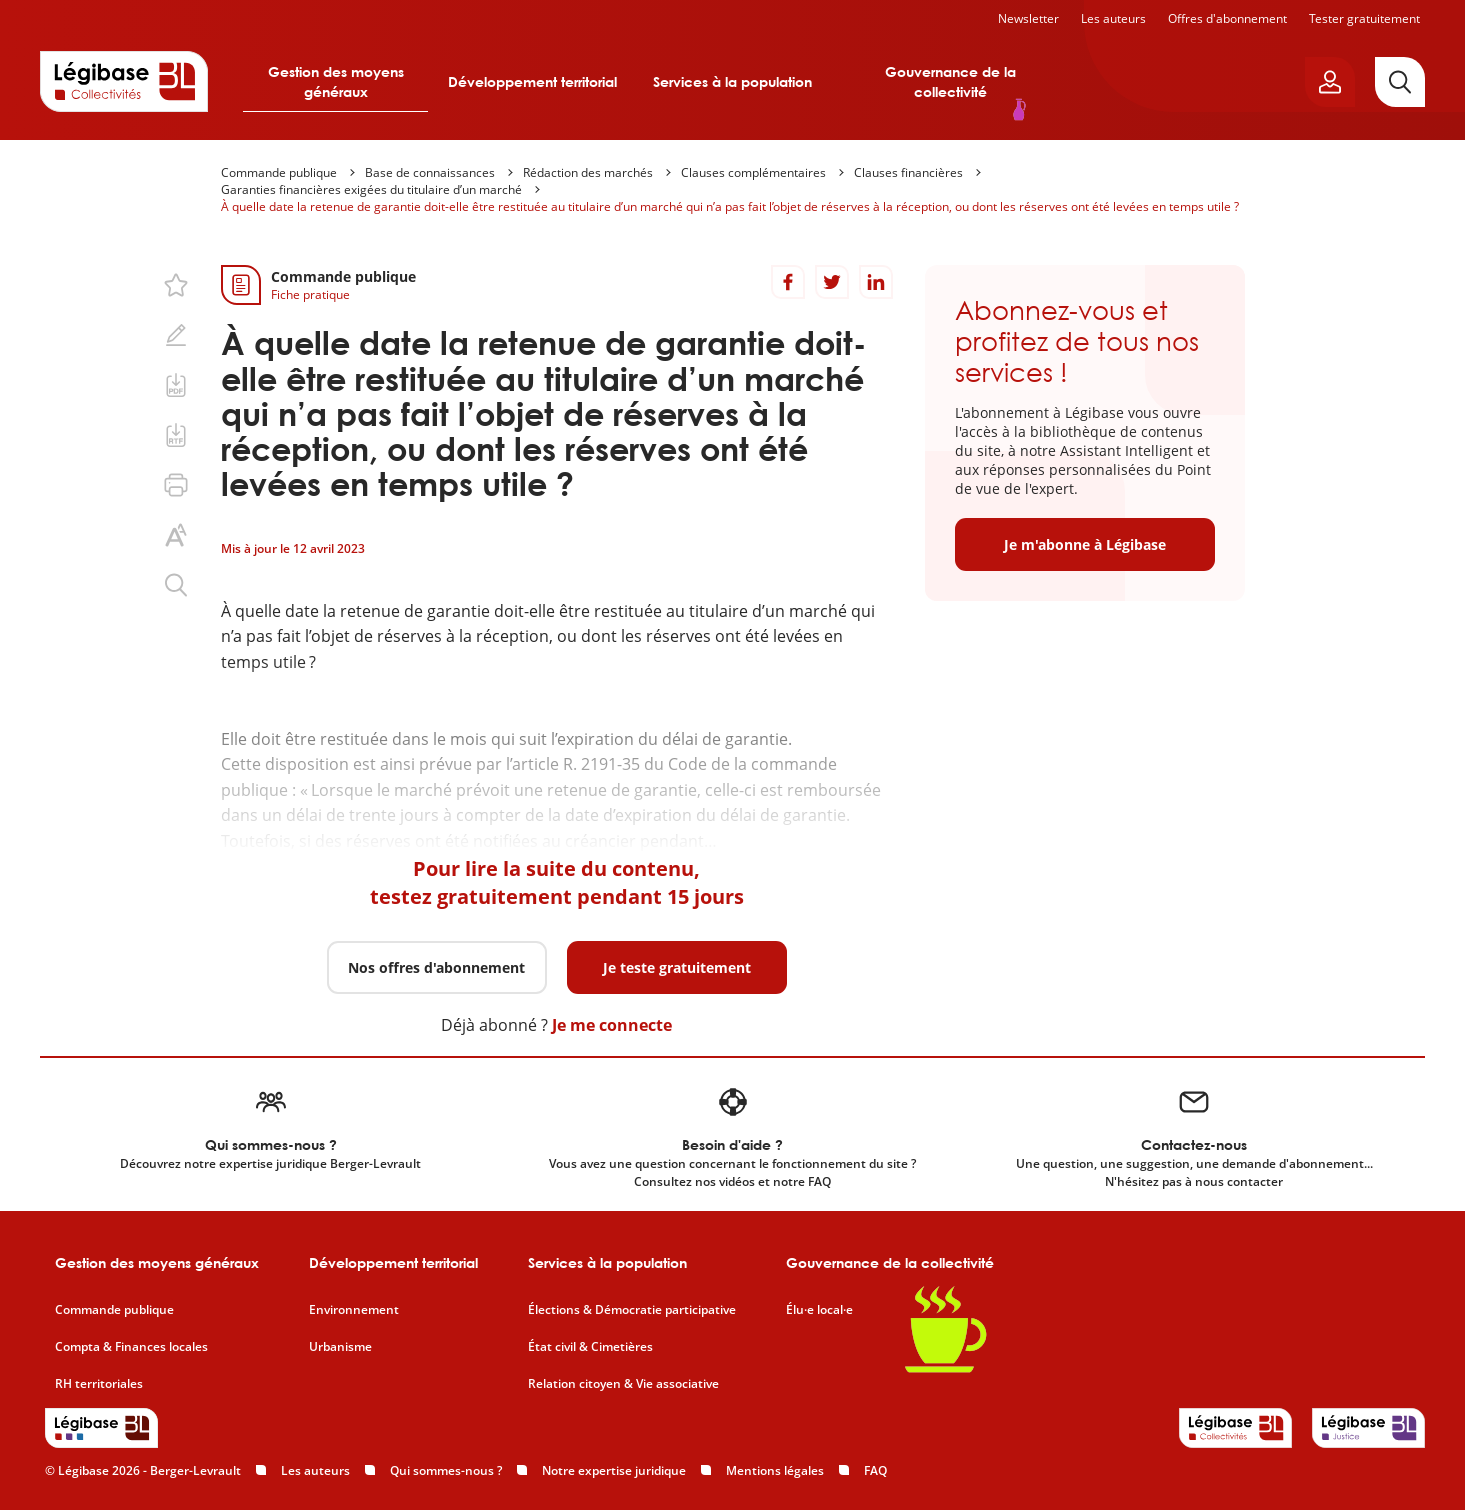  I want to click on find nearby coffee shops or cafés, so click(945, 1328).